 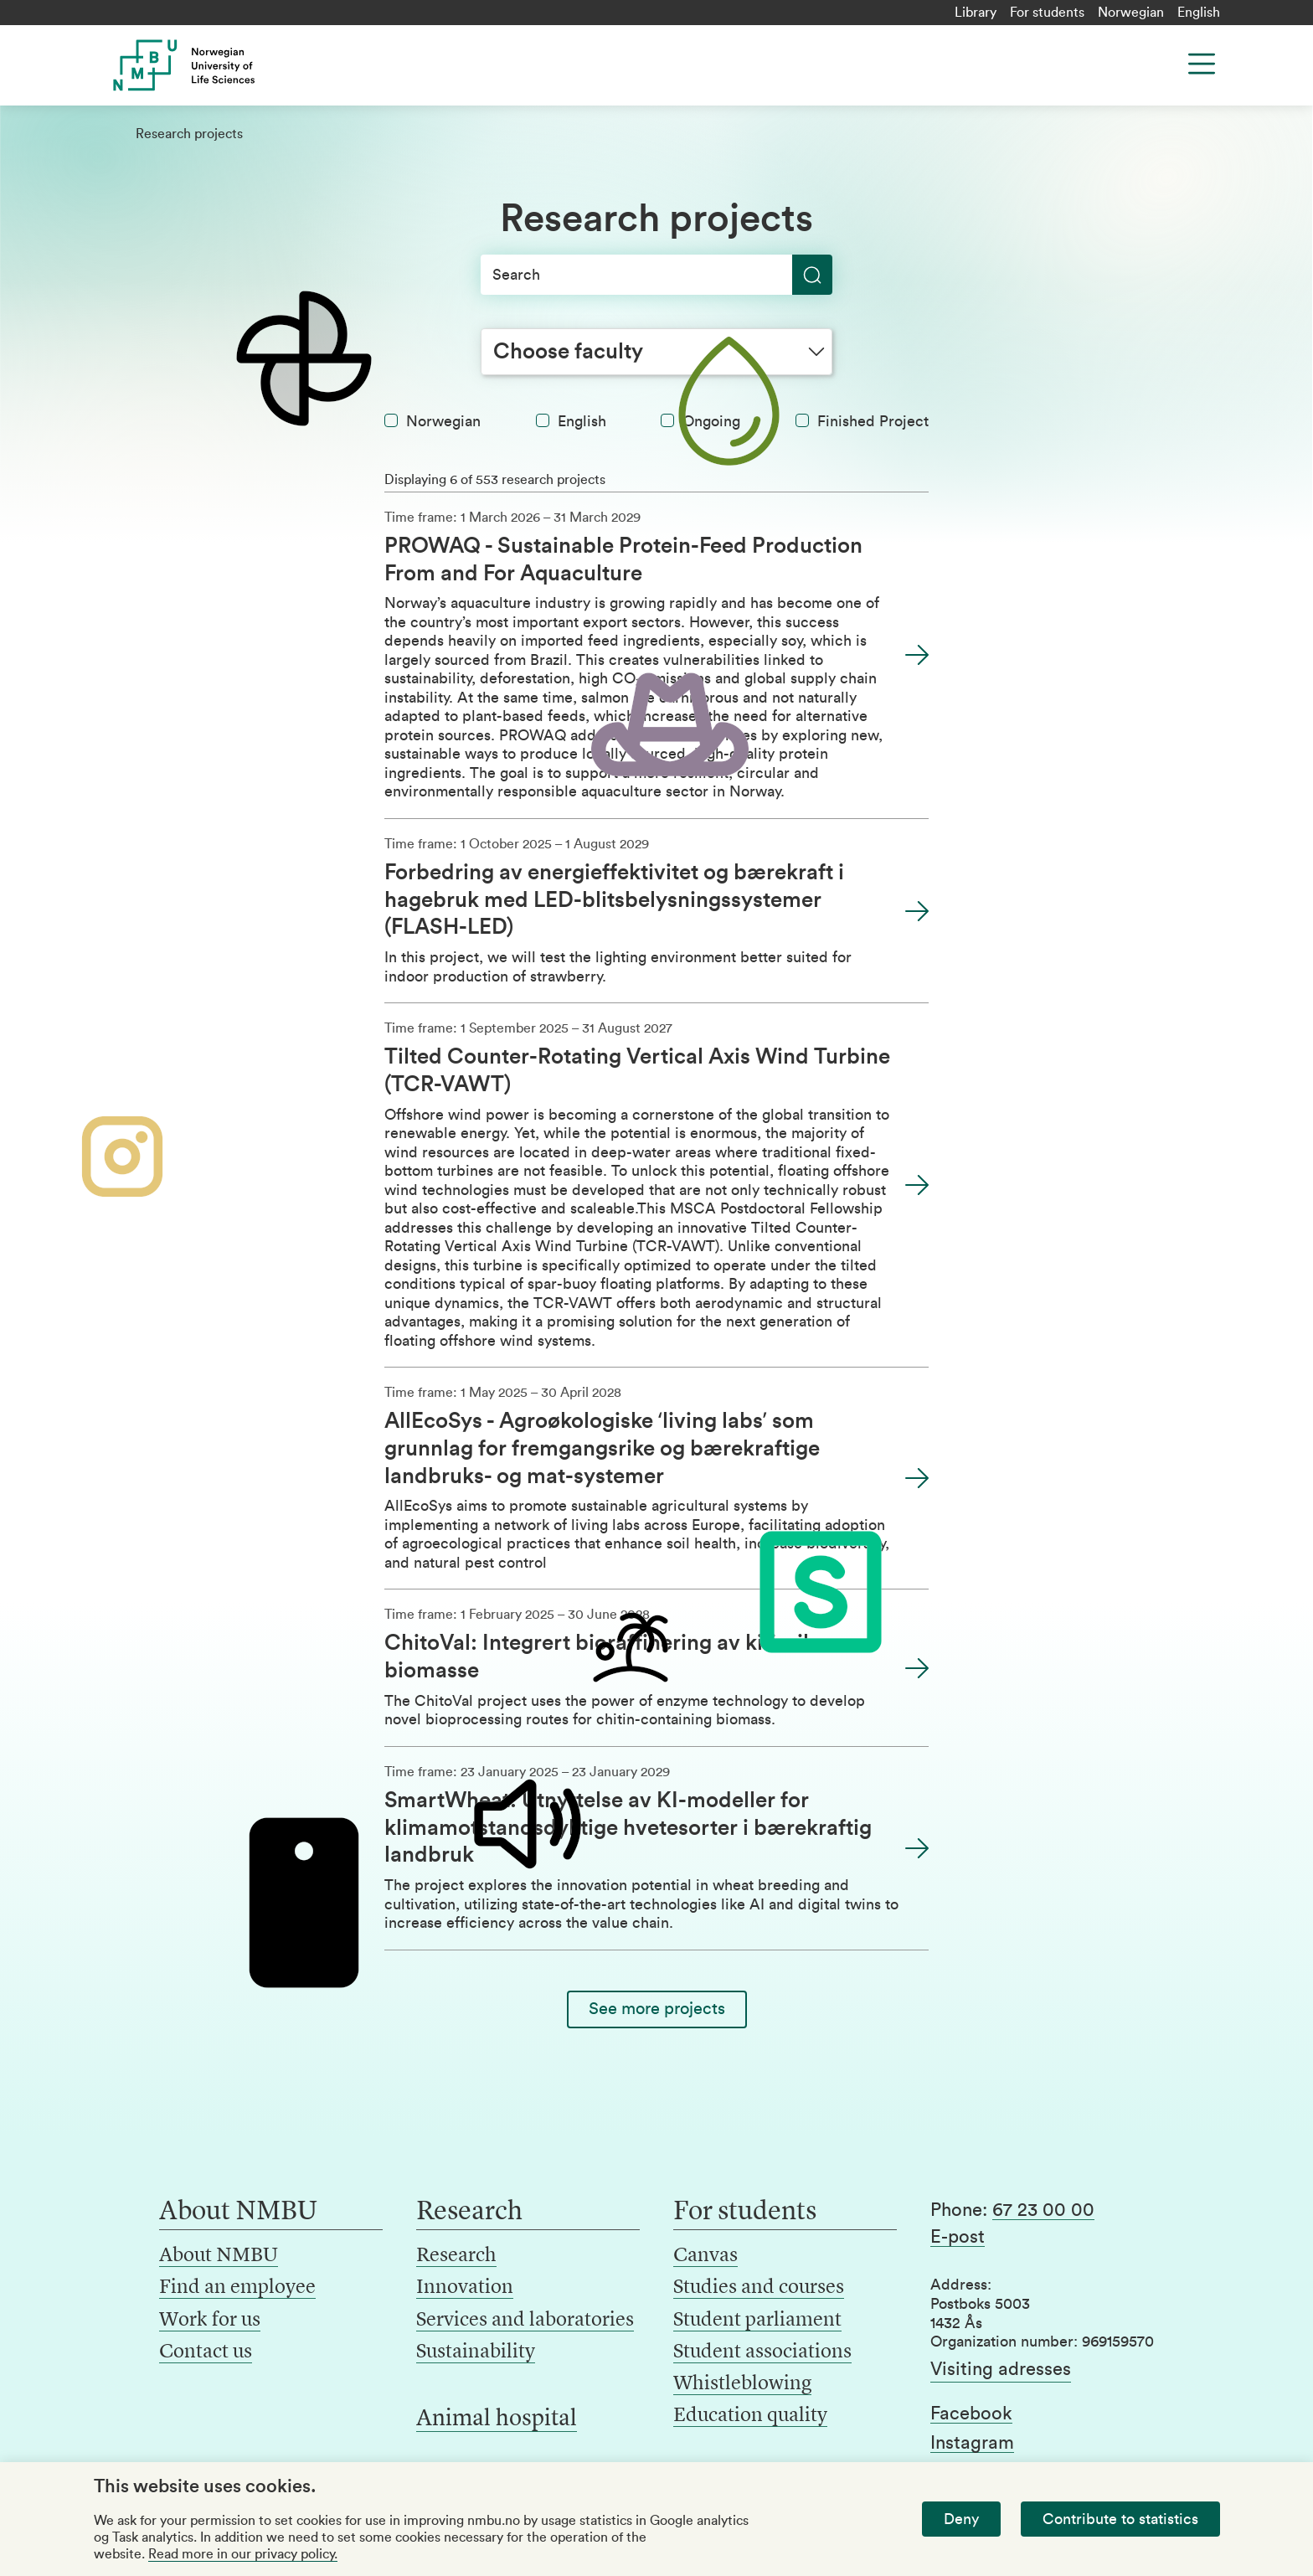 I want to click on indicates water or liquid-related settings, so click(x=729, y=405).